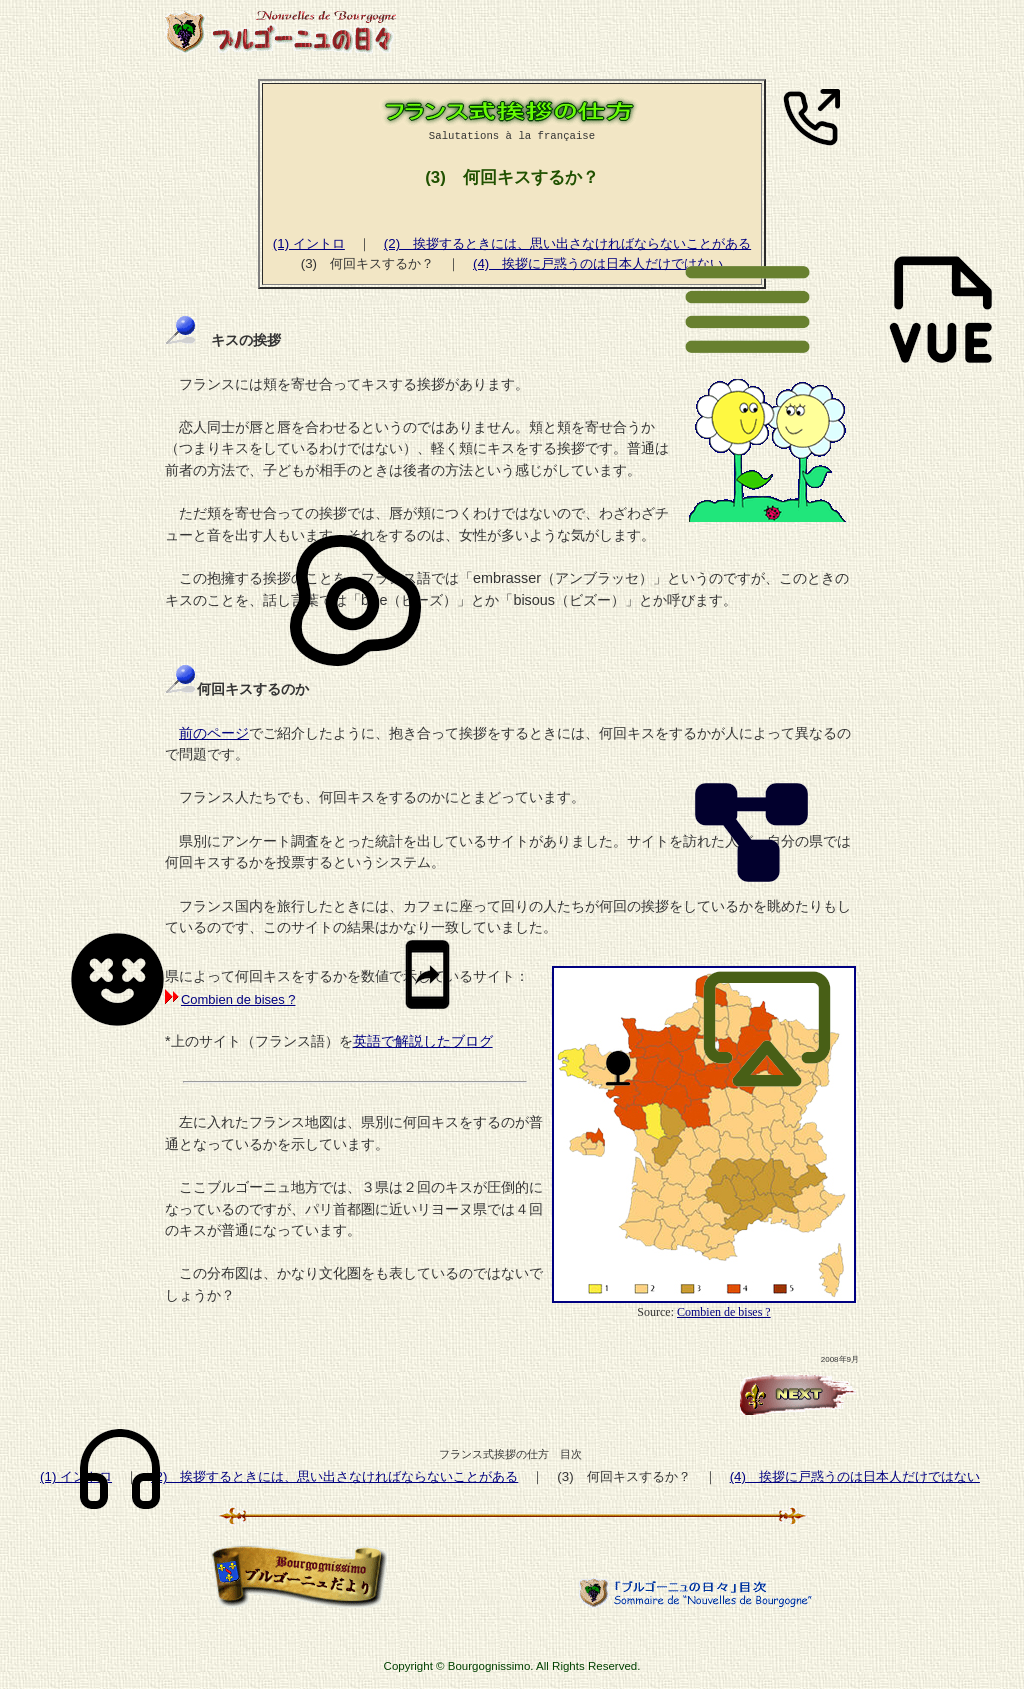  Describe the element at coordinates (427, 974) in the screenshot. I see `share your mobile screen with others` at that location.